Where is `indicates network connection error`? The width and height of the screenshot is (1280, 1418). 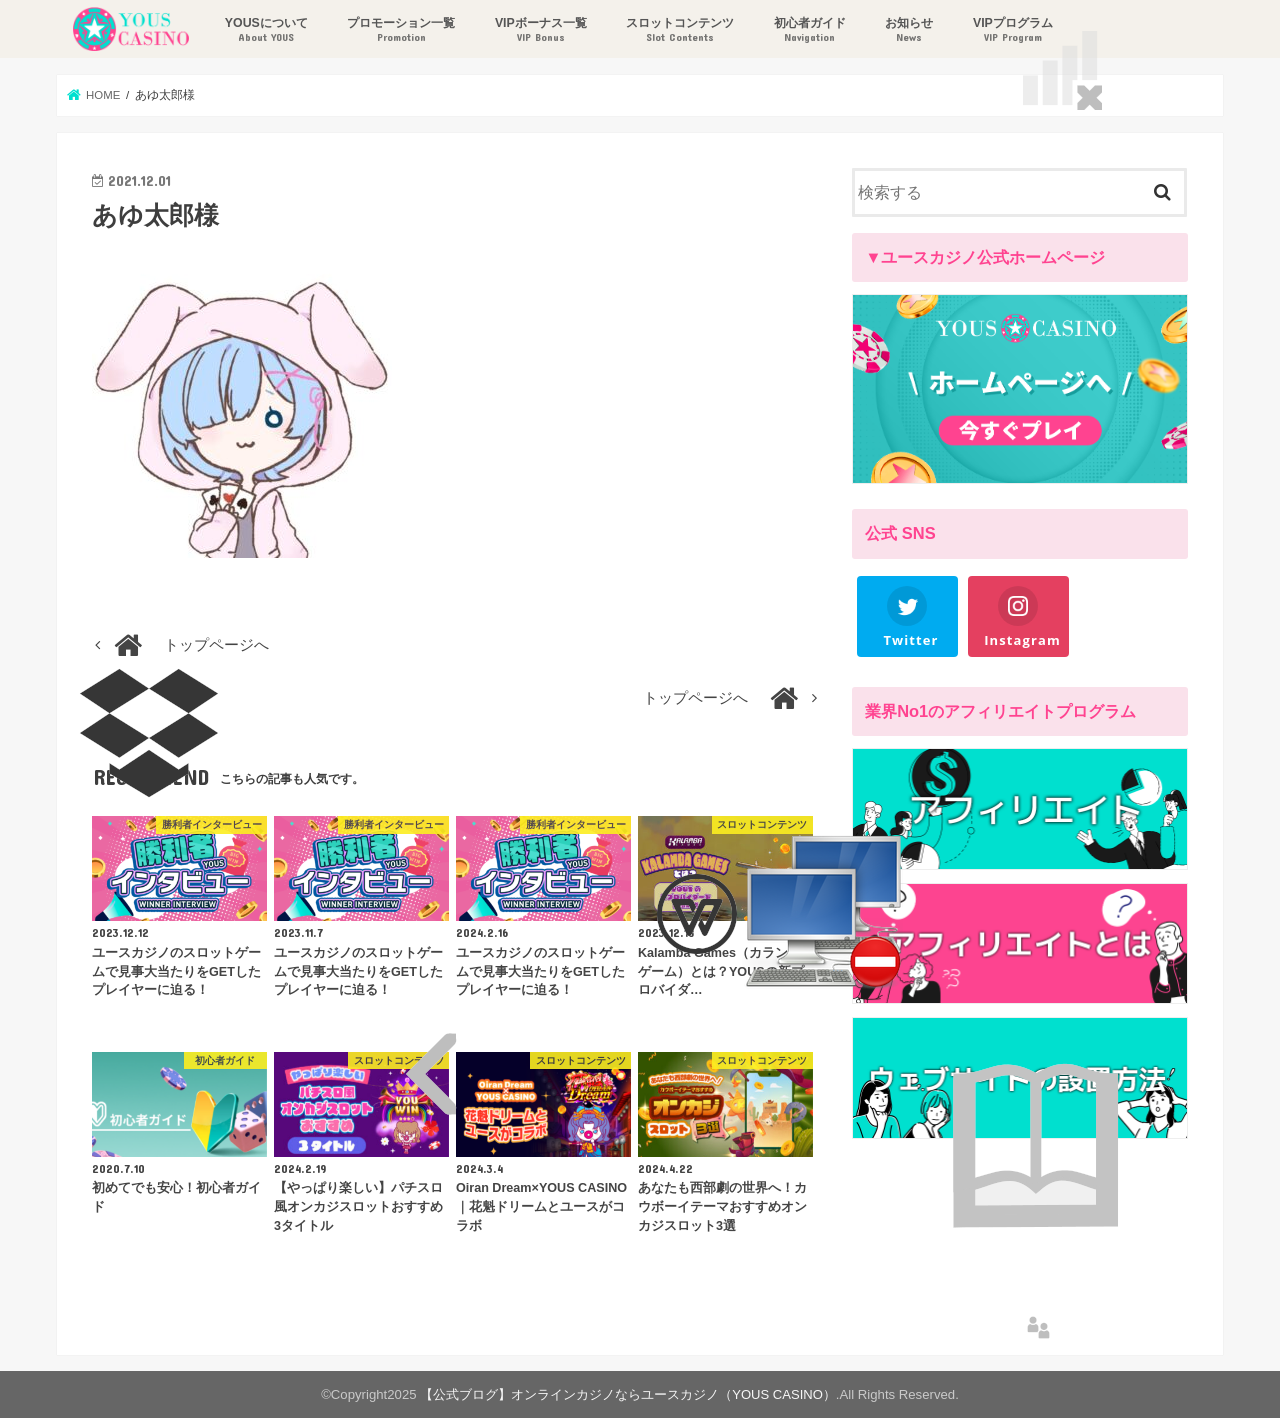
indicates network connection error is located at coordinates (822, 911).